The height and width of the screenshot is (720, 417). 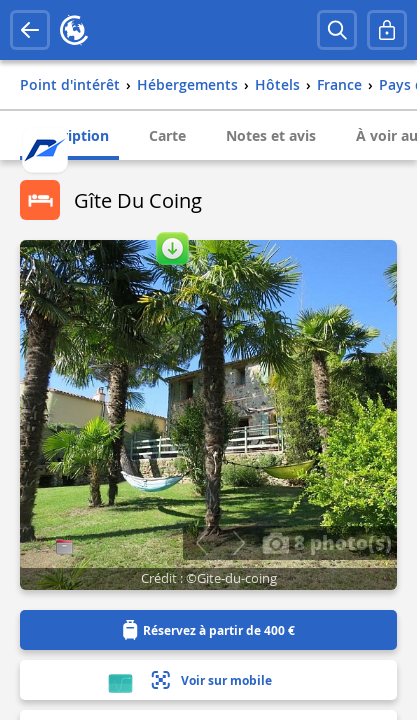 I want to click on open the file manager application, so click(x=64, y=546).